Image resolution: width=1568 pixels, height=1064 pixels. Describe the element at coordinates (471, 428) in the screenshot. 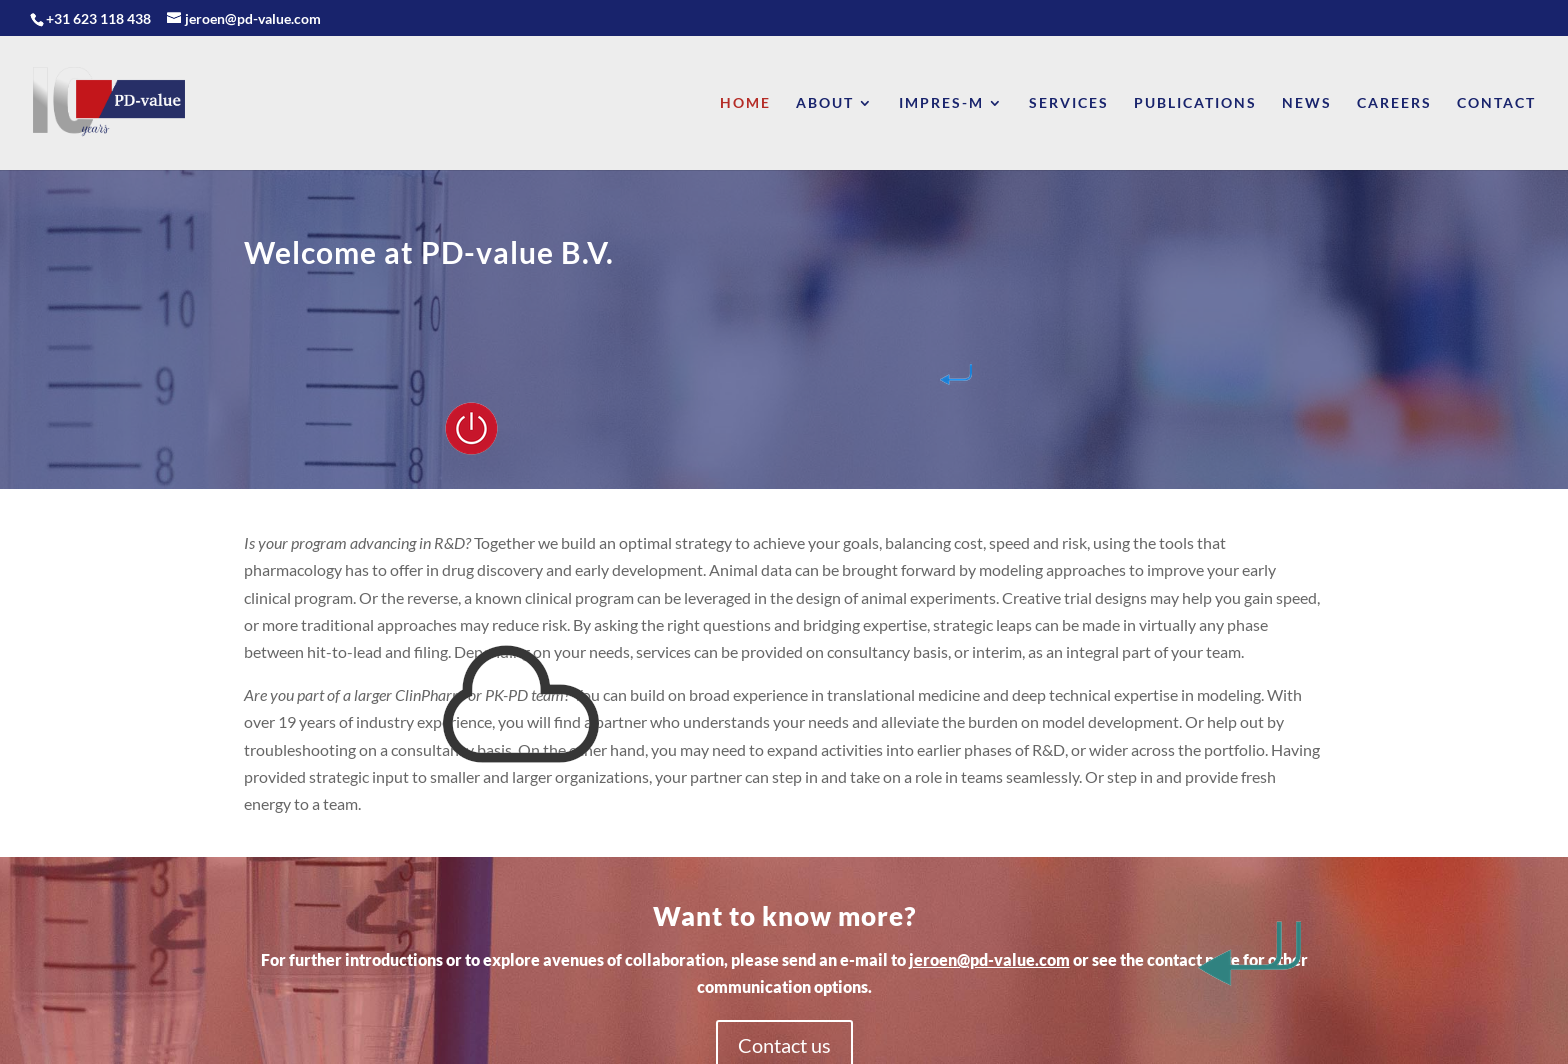

I see `shut down or power off the system` at that location.